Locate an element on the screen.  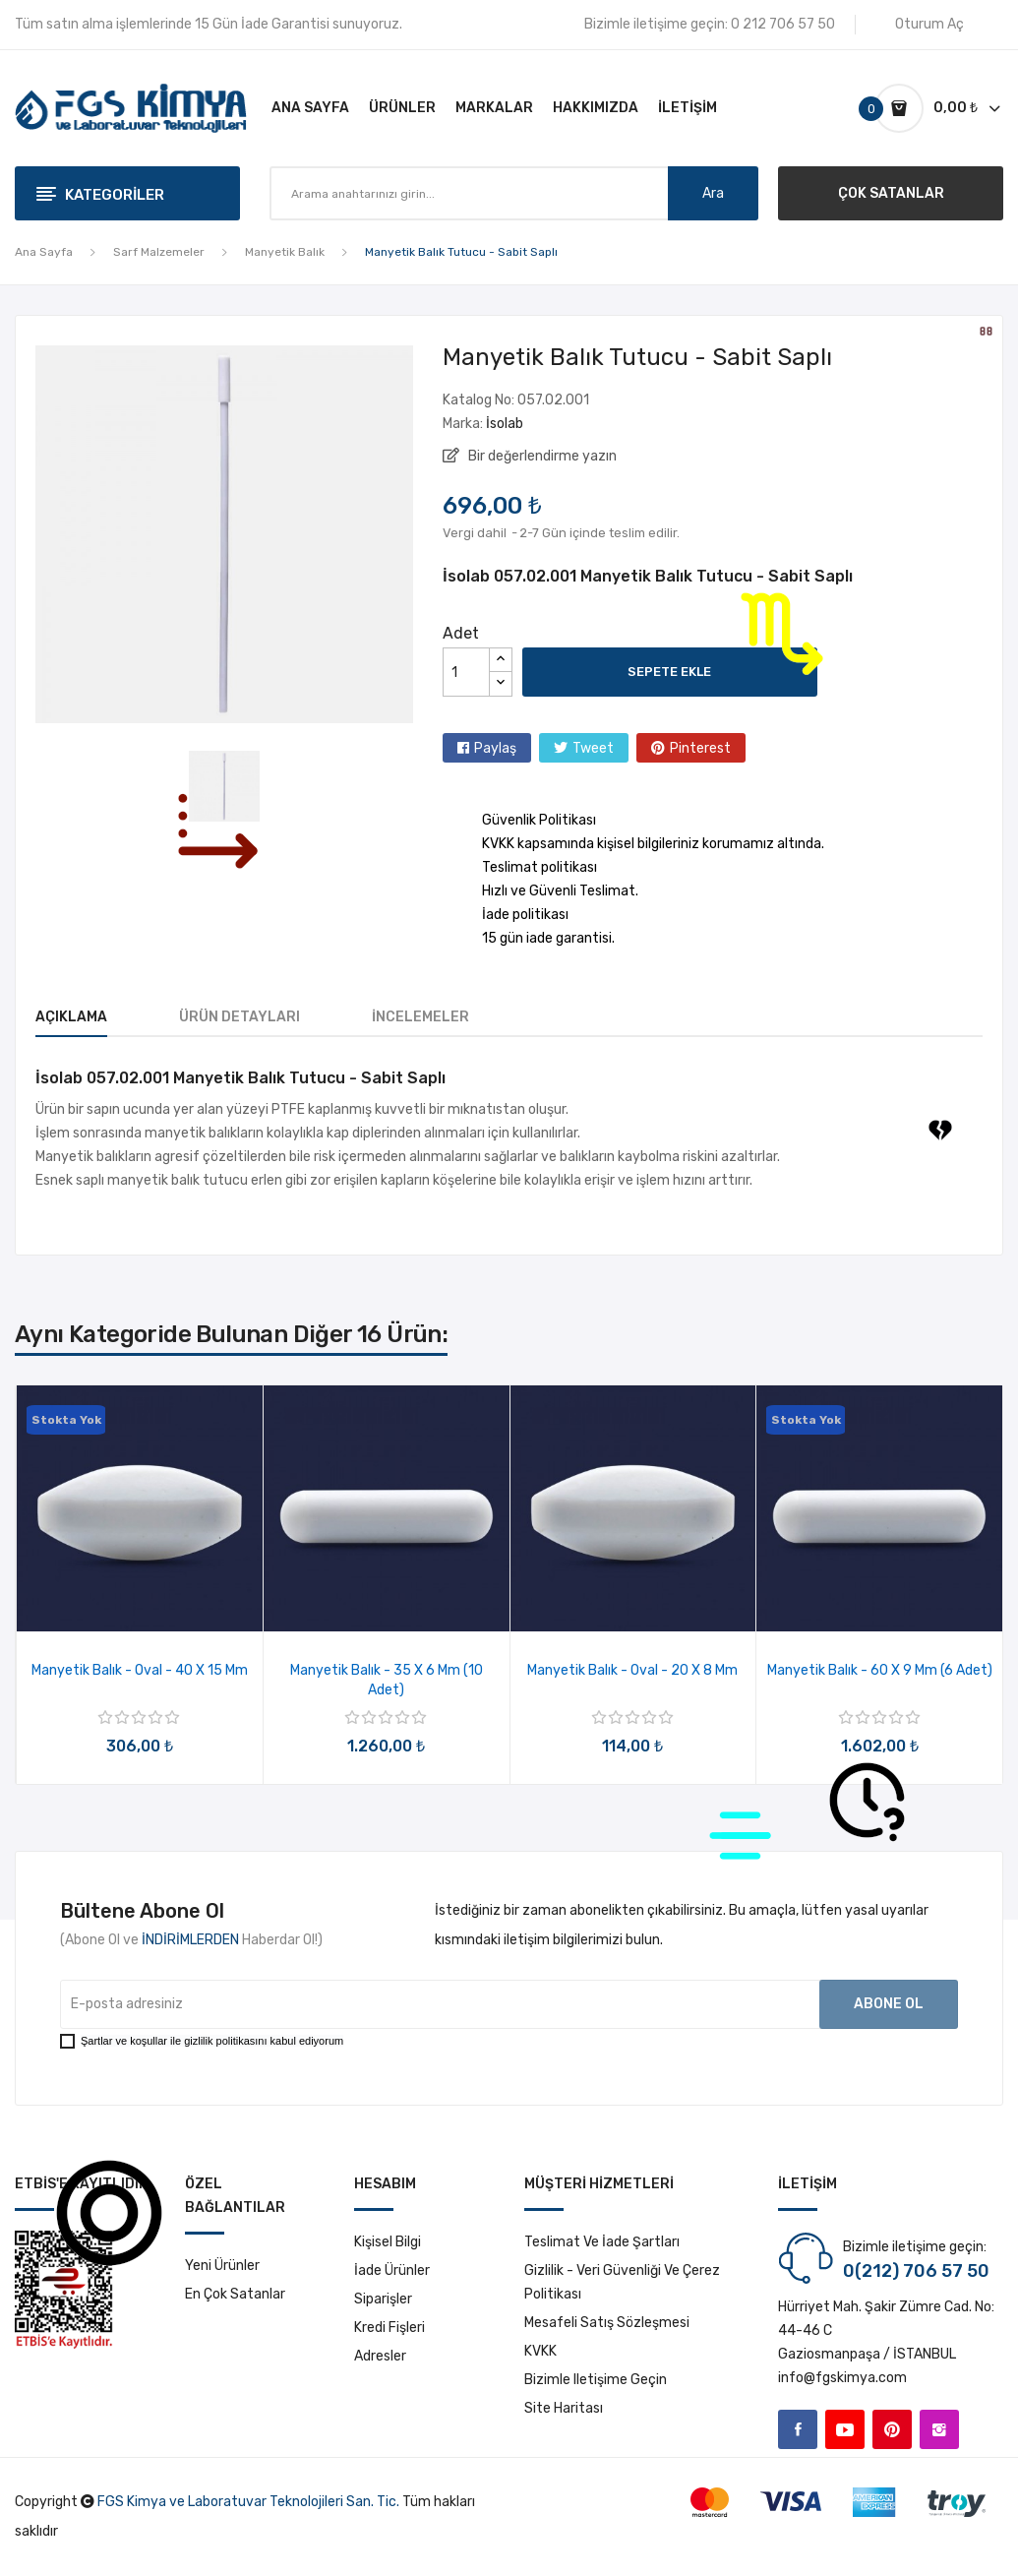
displays the number 88 as a numeric indicator or count is located at coordinates (986, 331).